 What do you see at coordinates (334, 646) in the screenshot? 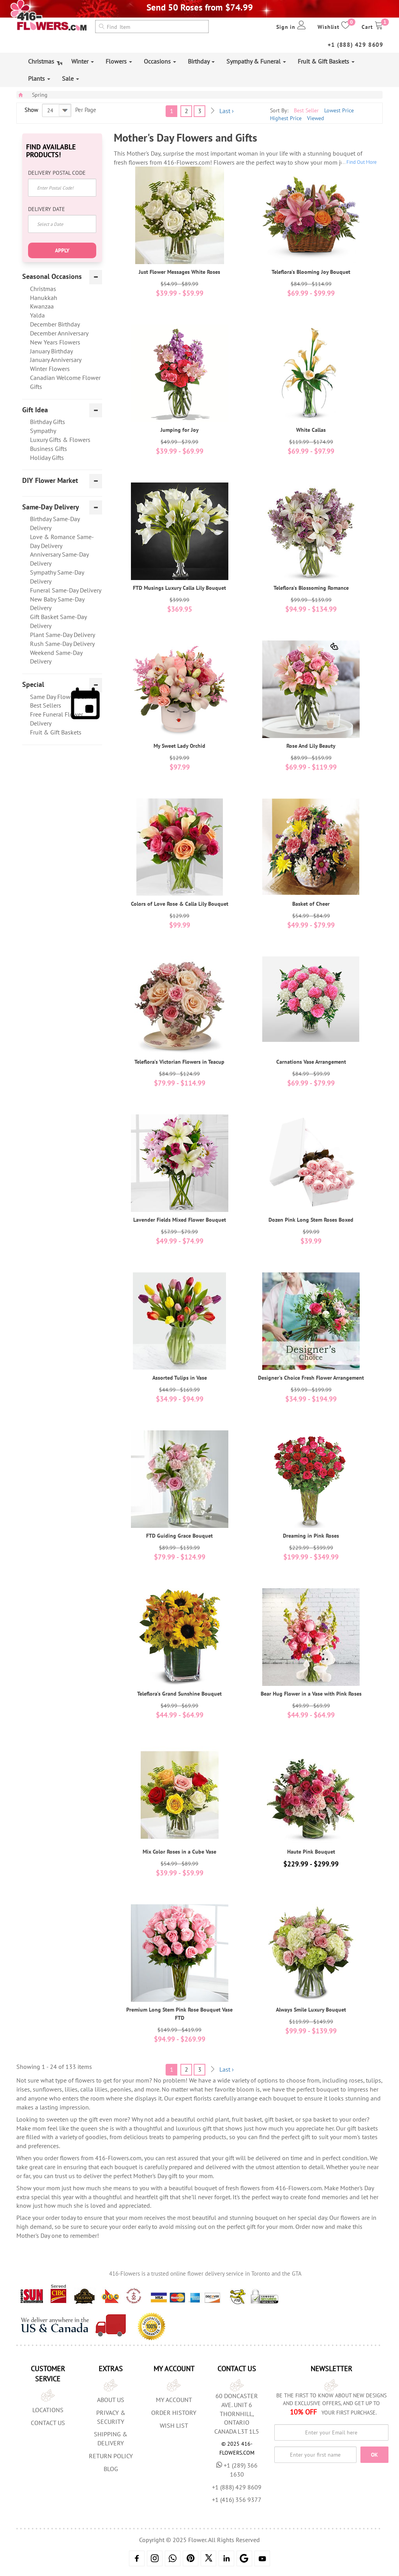
I see `request pest control services for rodents` at bounding box center [334, 646].